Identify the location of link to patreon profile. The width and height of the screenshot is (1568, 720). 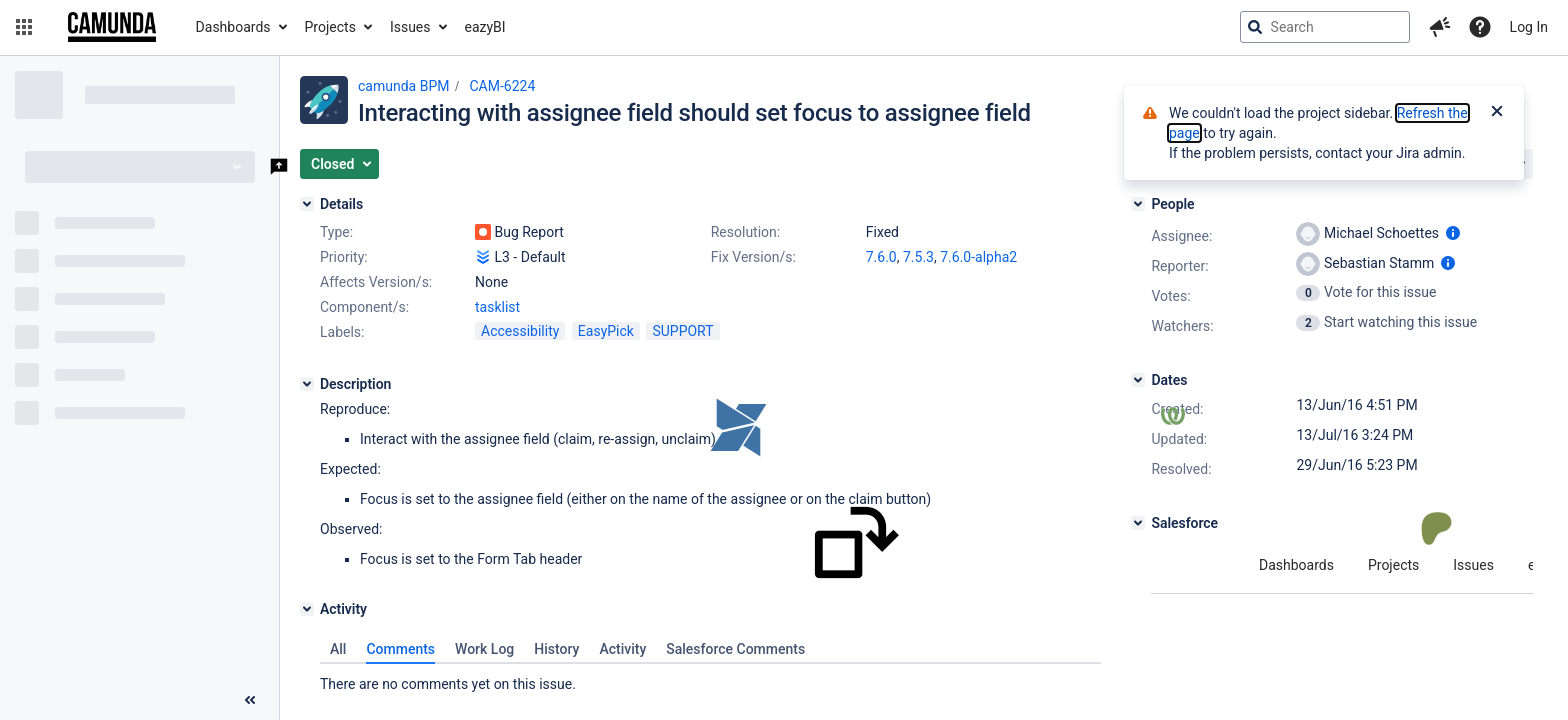
(1436, 528).